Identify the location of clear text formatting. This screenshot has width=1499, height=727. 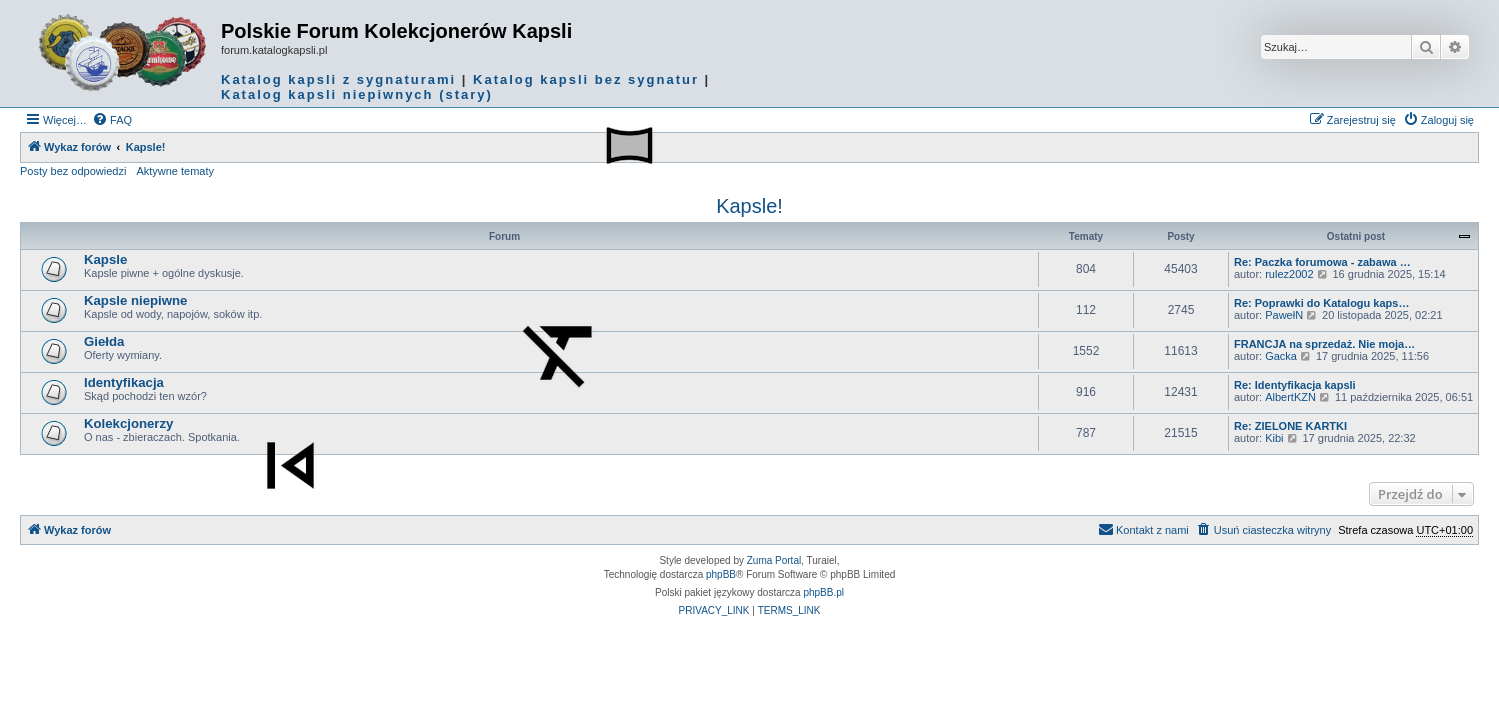
(561, 353).